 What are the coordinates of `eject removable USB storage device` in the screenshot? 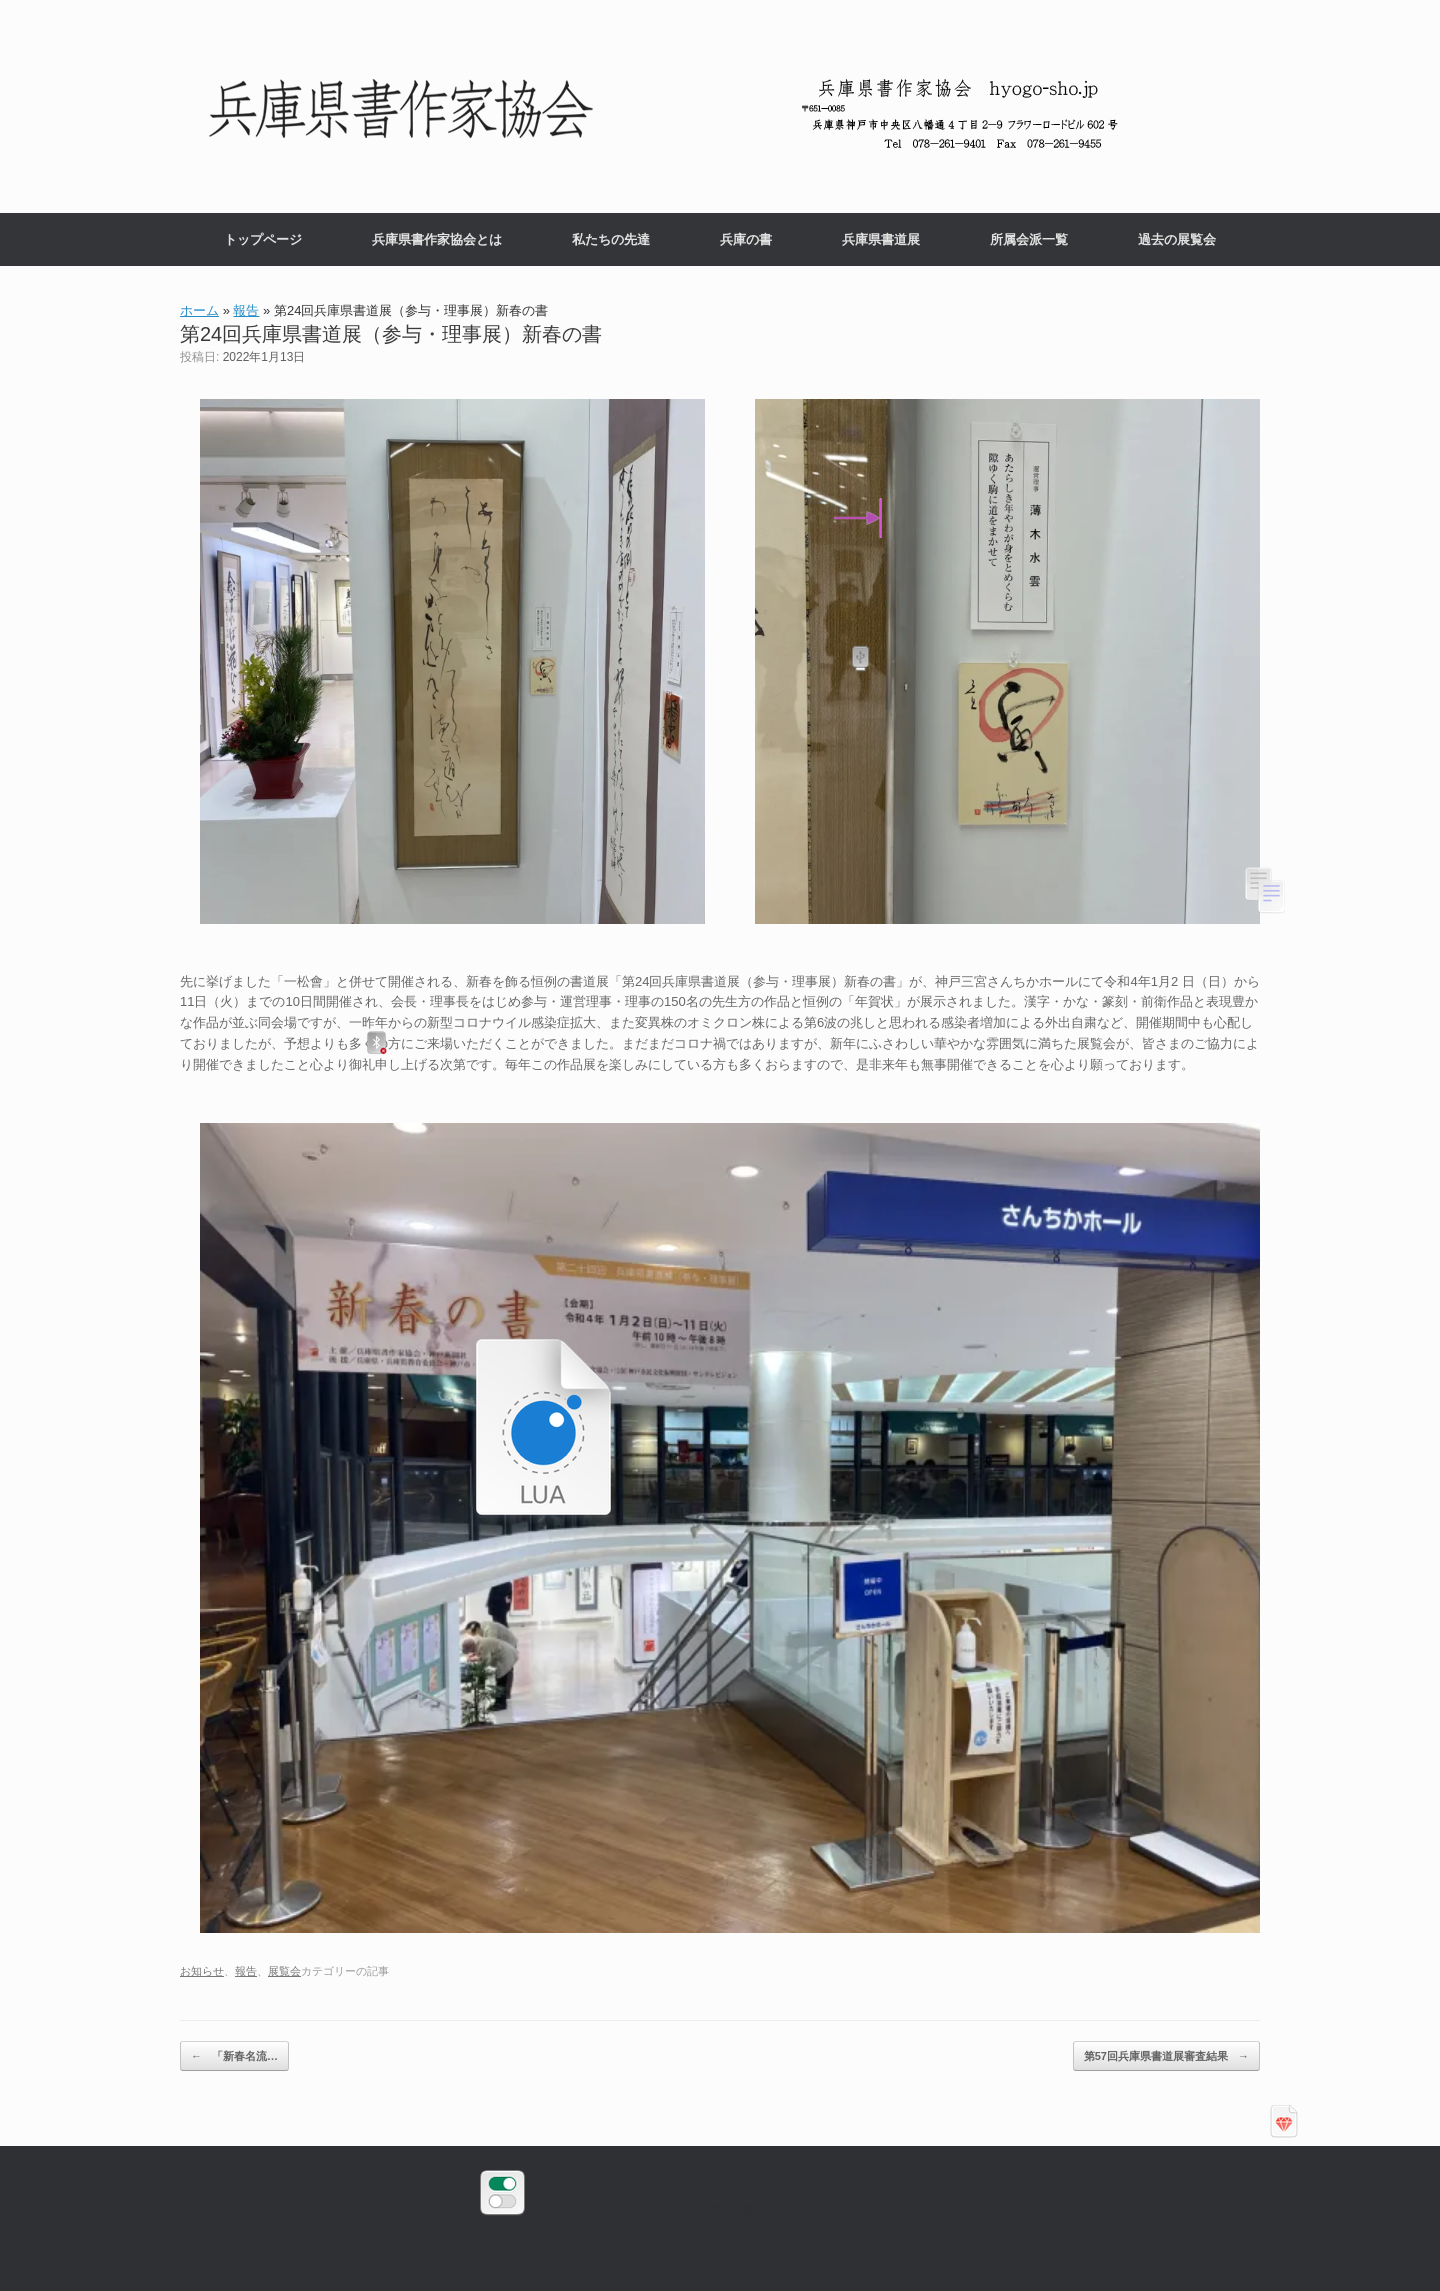 It's located at (860, 658).